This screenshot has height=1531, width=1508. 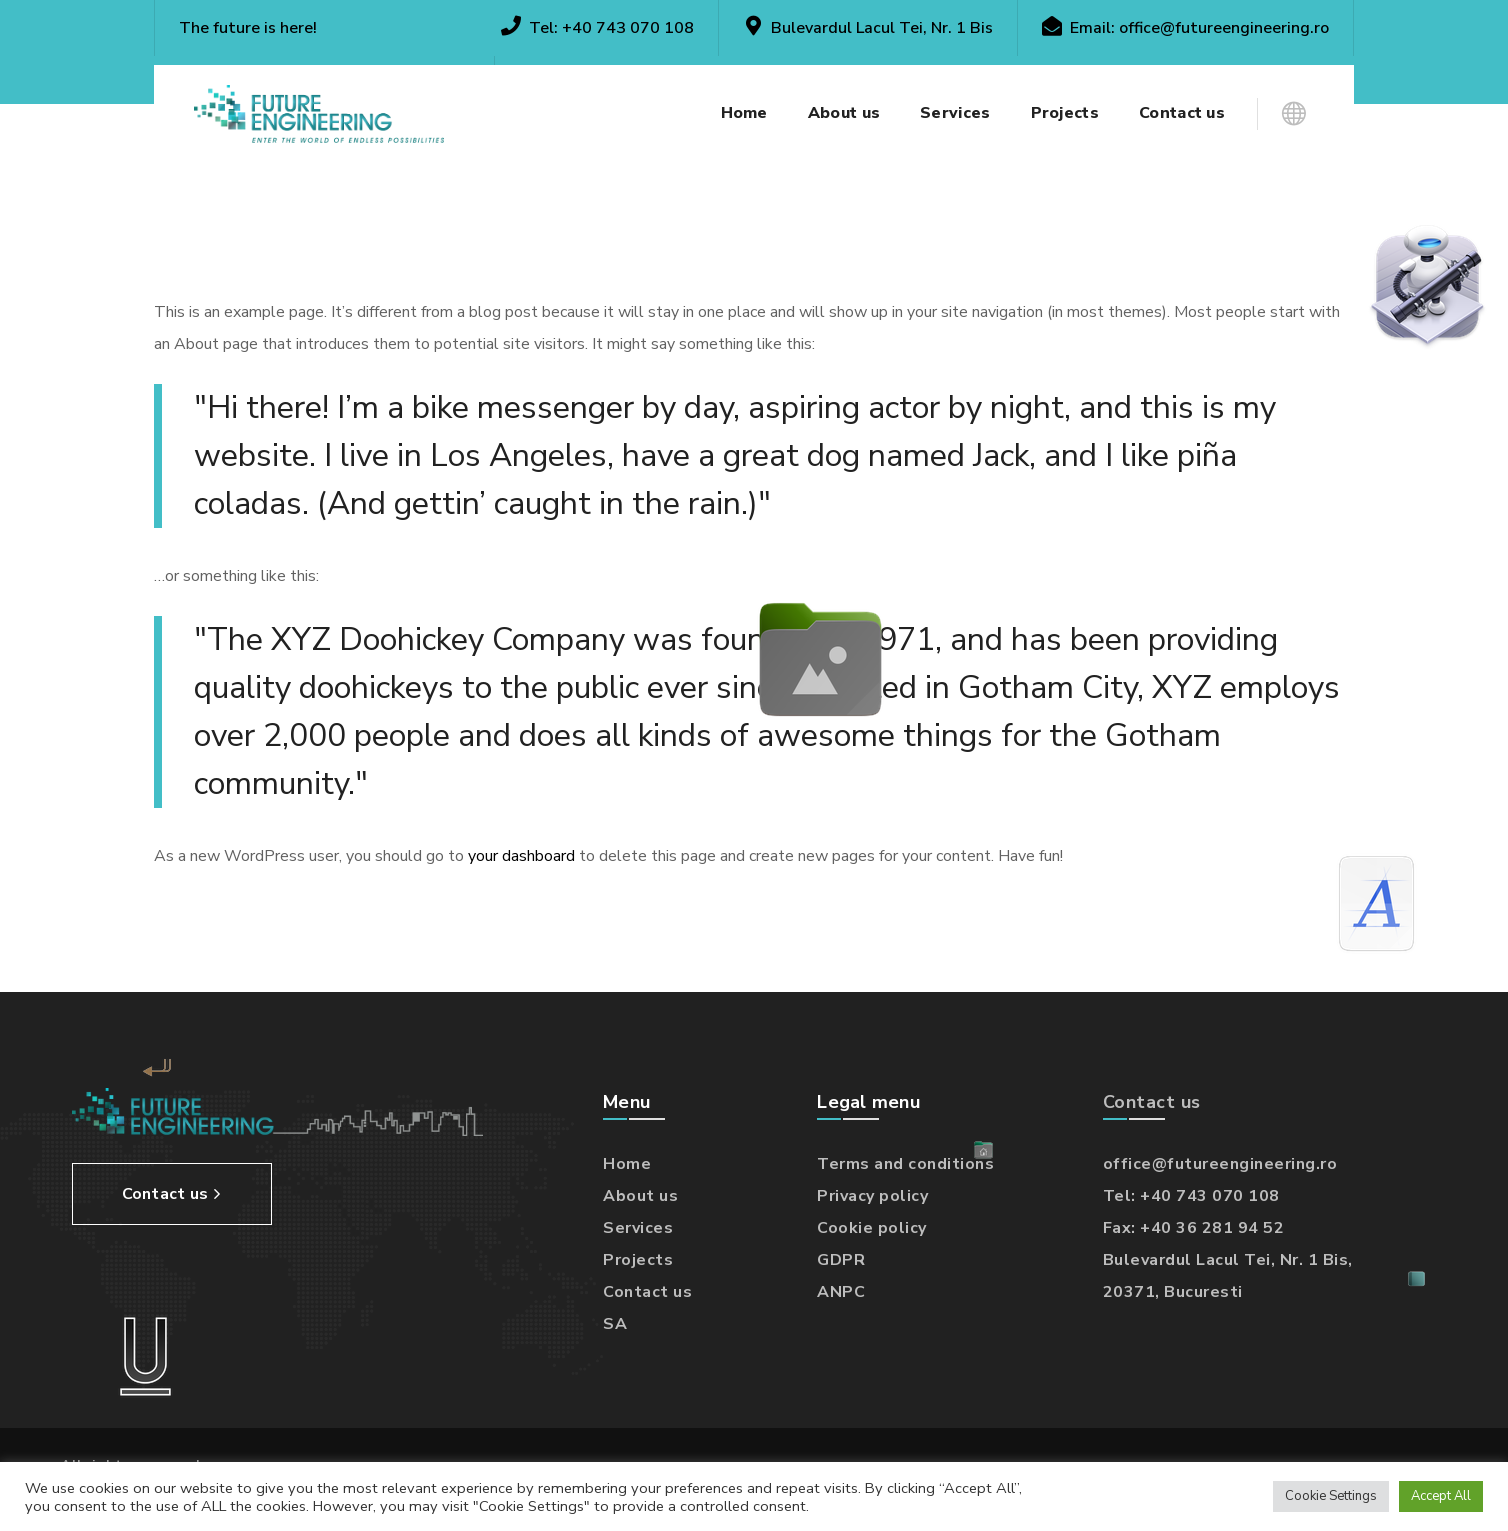 I want to click on access the desktop folder, so click(x=1416, y=1278).